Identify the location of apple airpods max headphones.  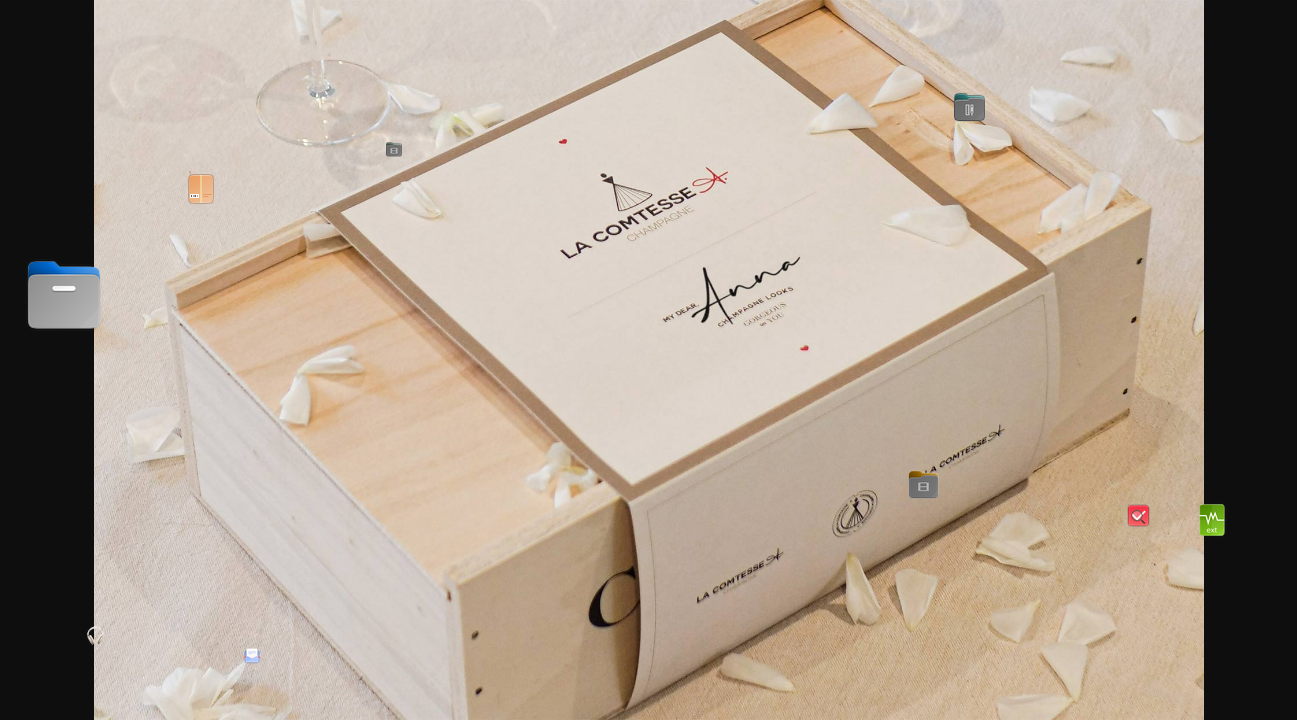
(95, 635).